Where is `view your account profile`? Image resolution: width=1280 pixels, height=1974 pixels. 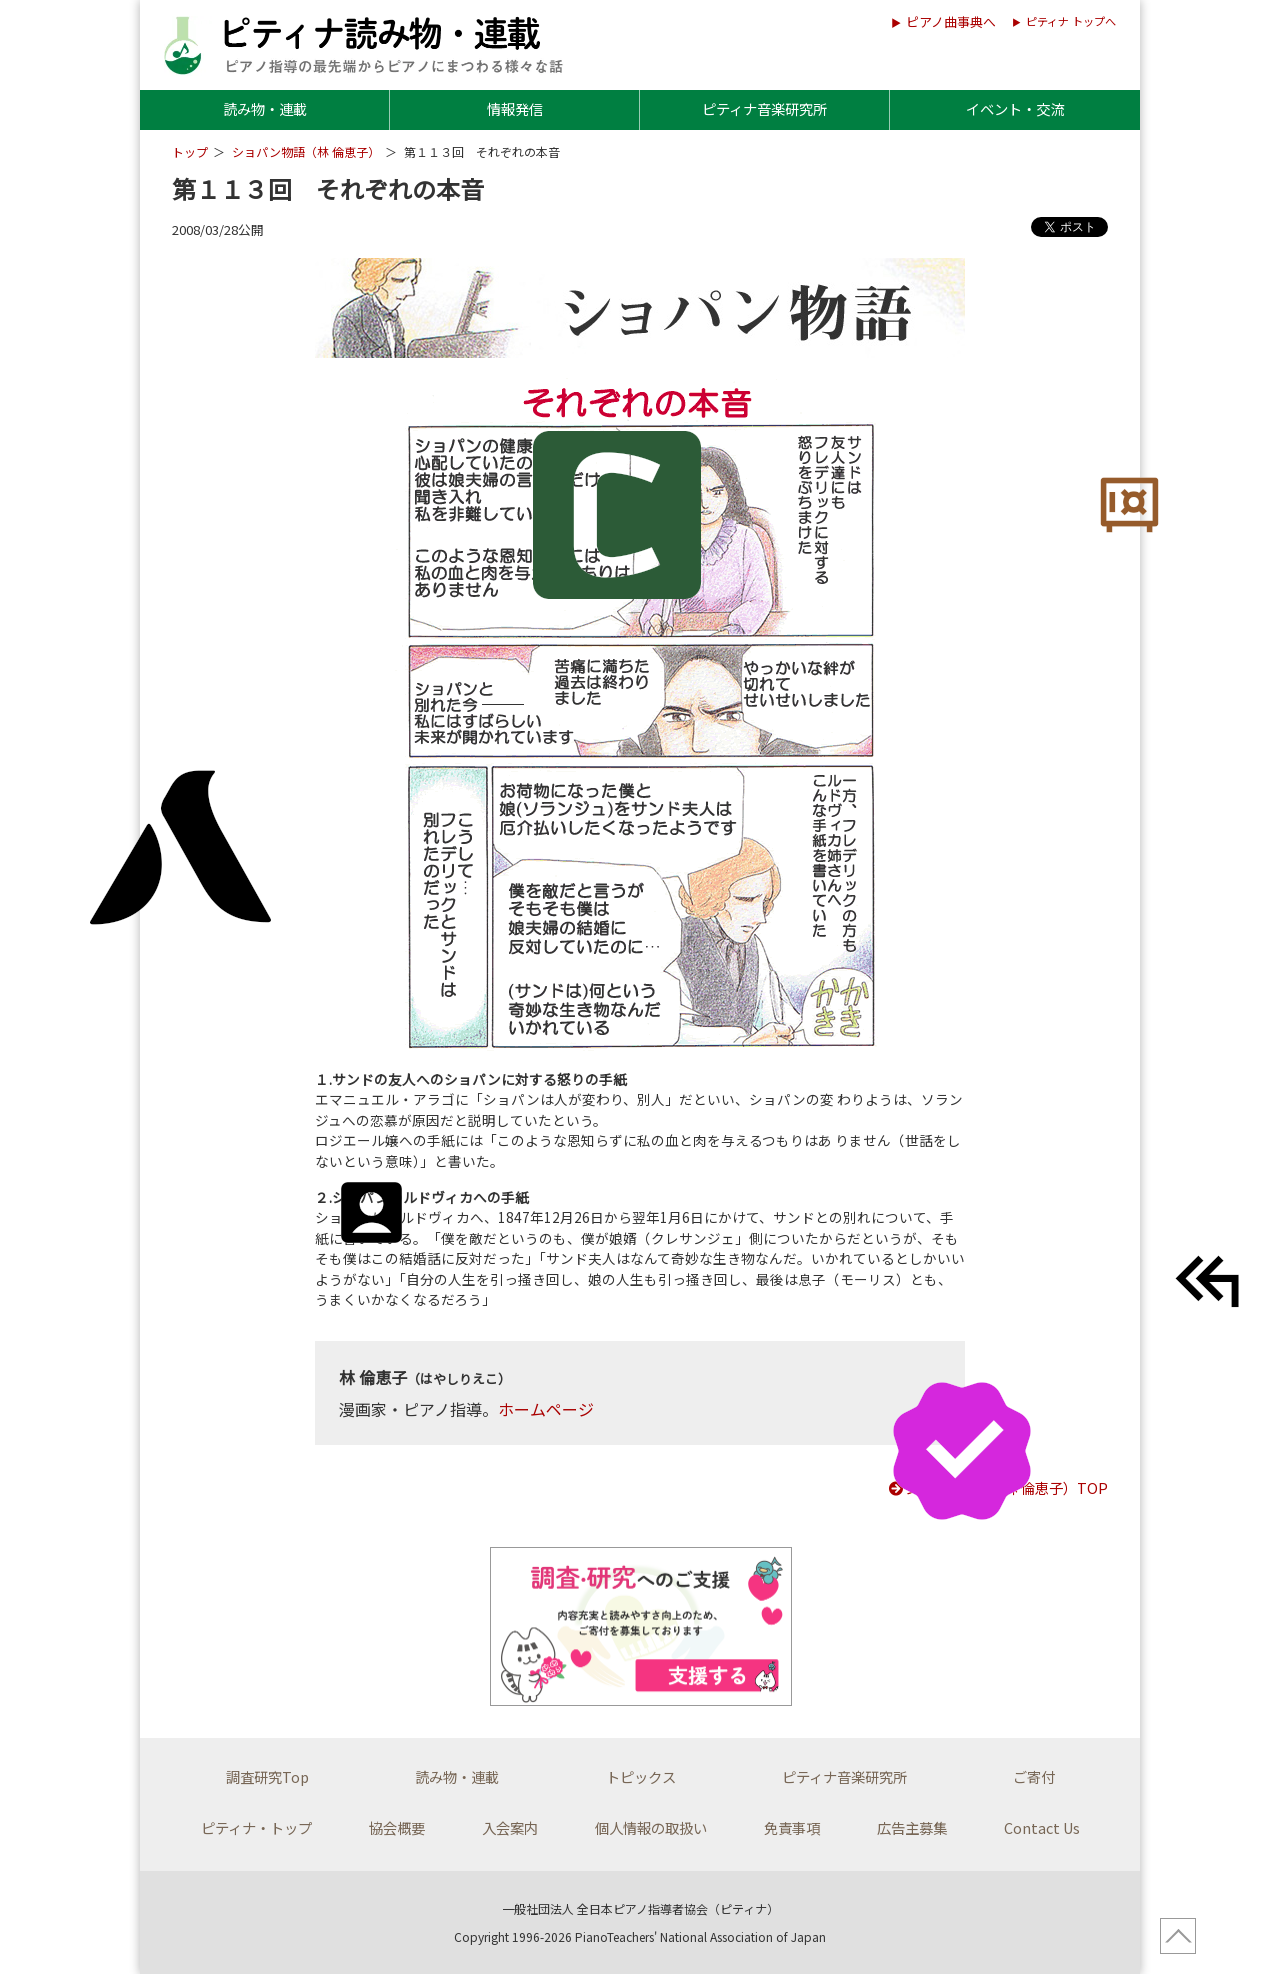
view your account profile is located at coordinates (371, 1212).